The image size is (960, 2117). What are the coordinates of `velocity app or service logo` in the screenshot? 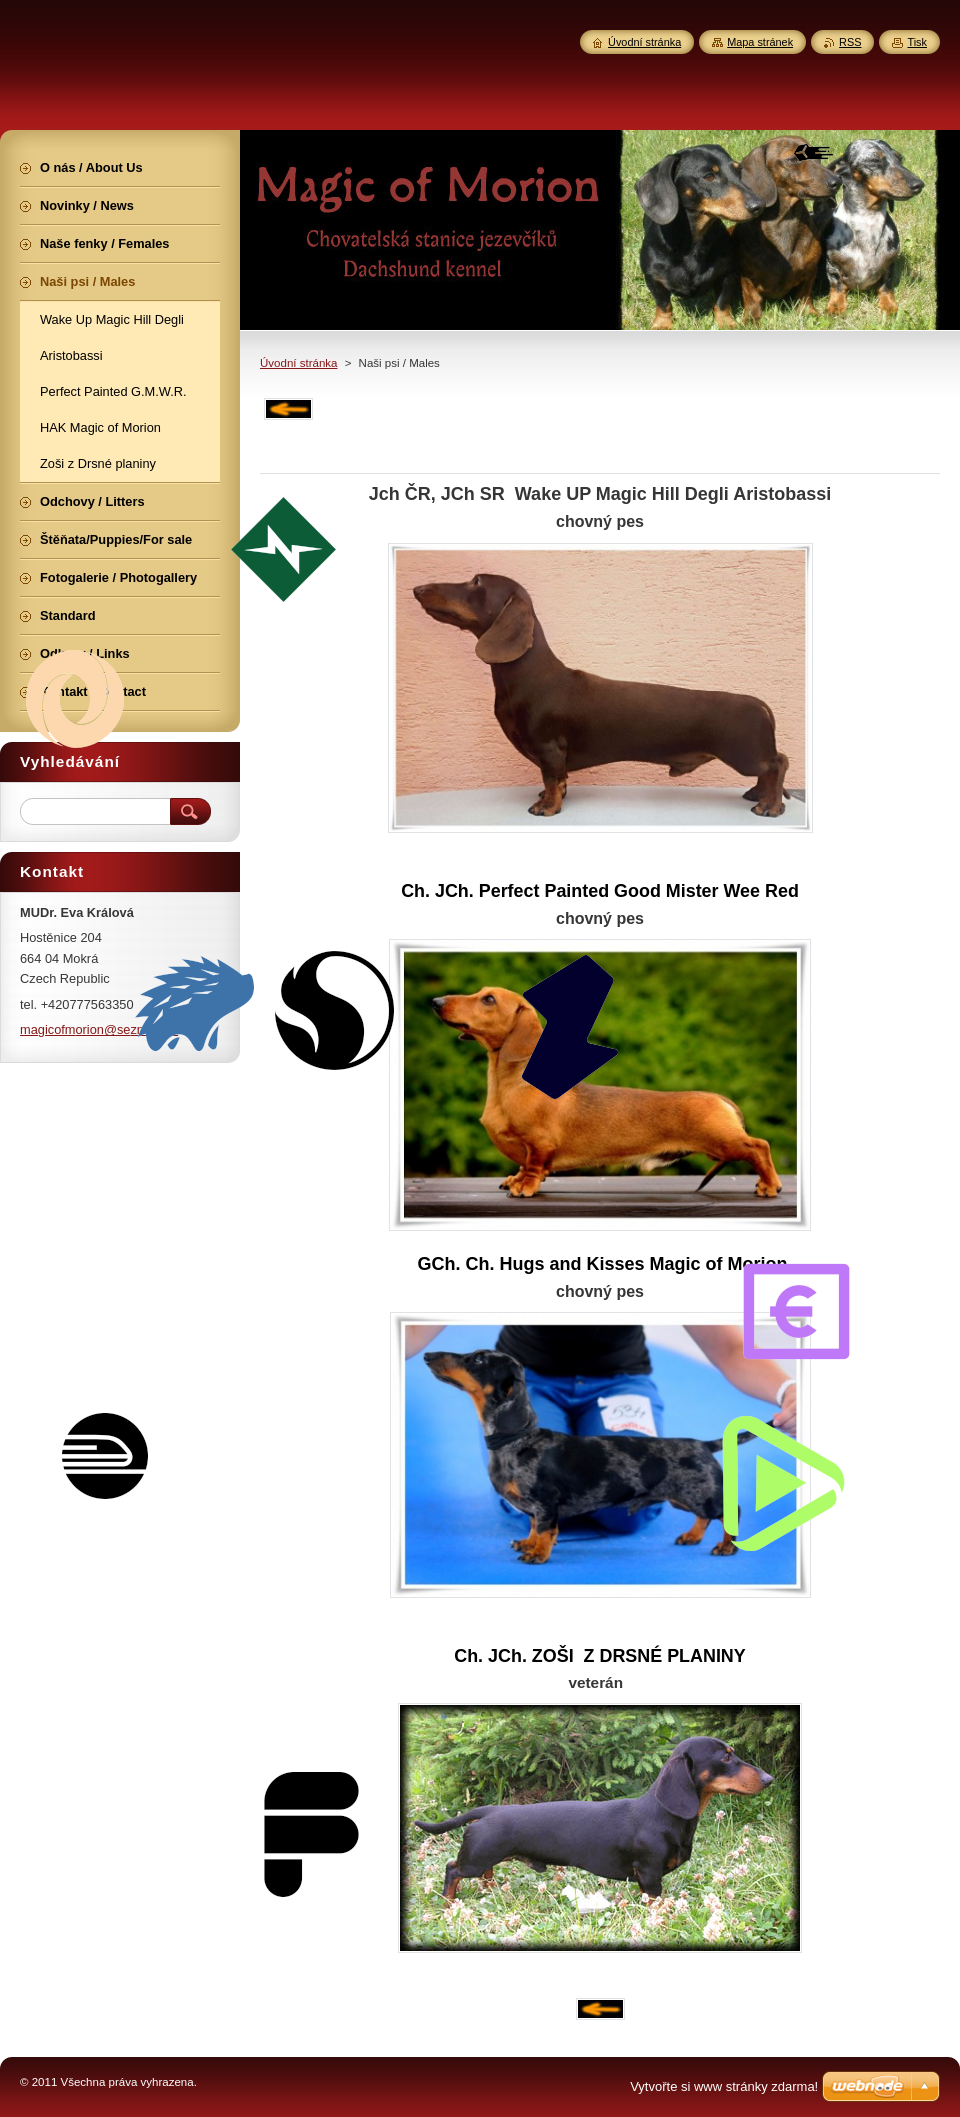 It's located at (813, 152).